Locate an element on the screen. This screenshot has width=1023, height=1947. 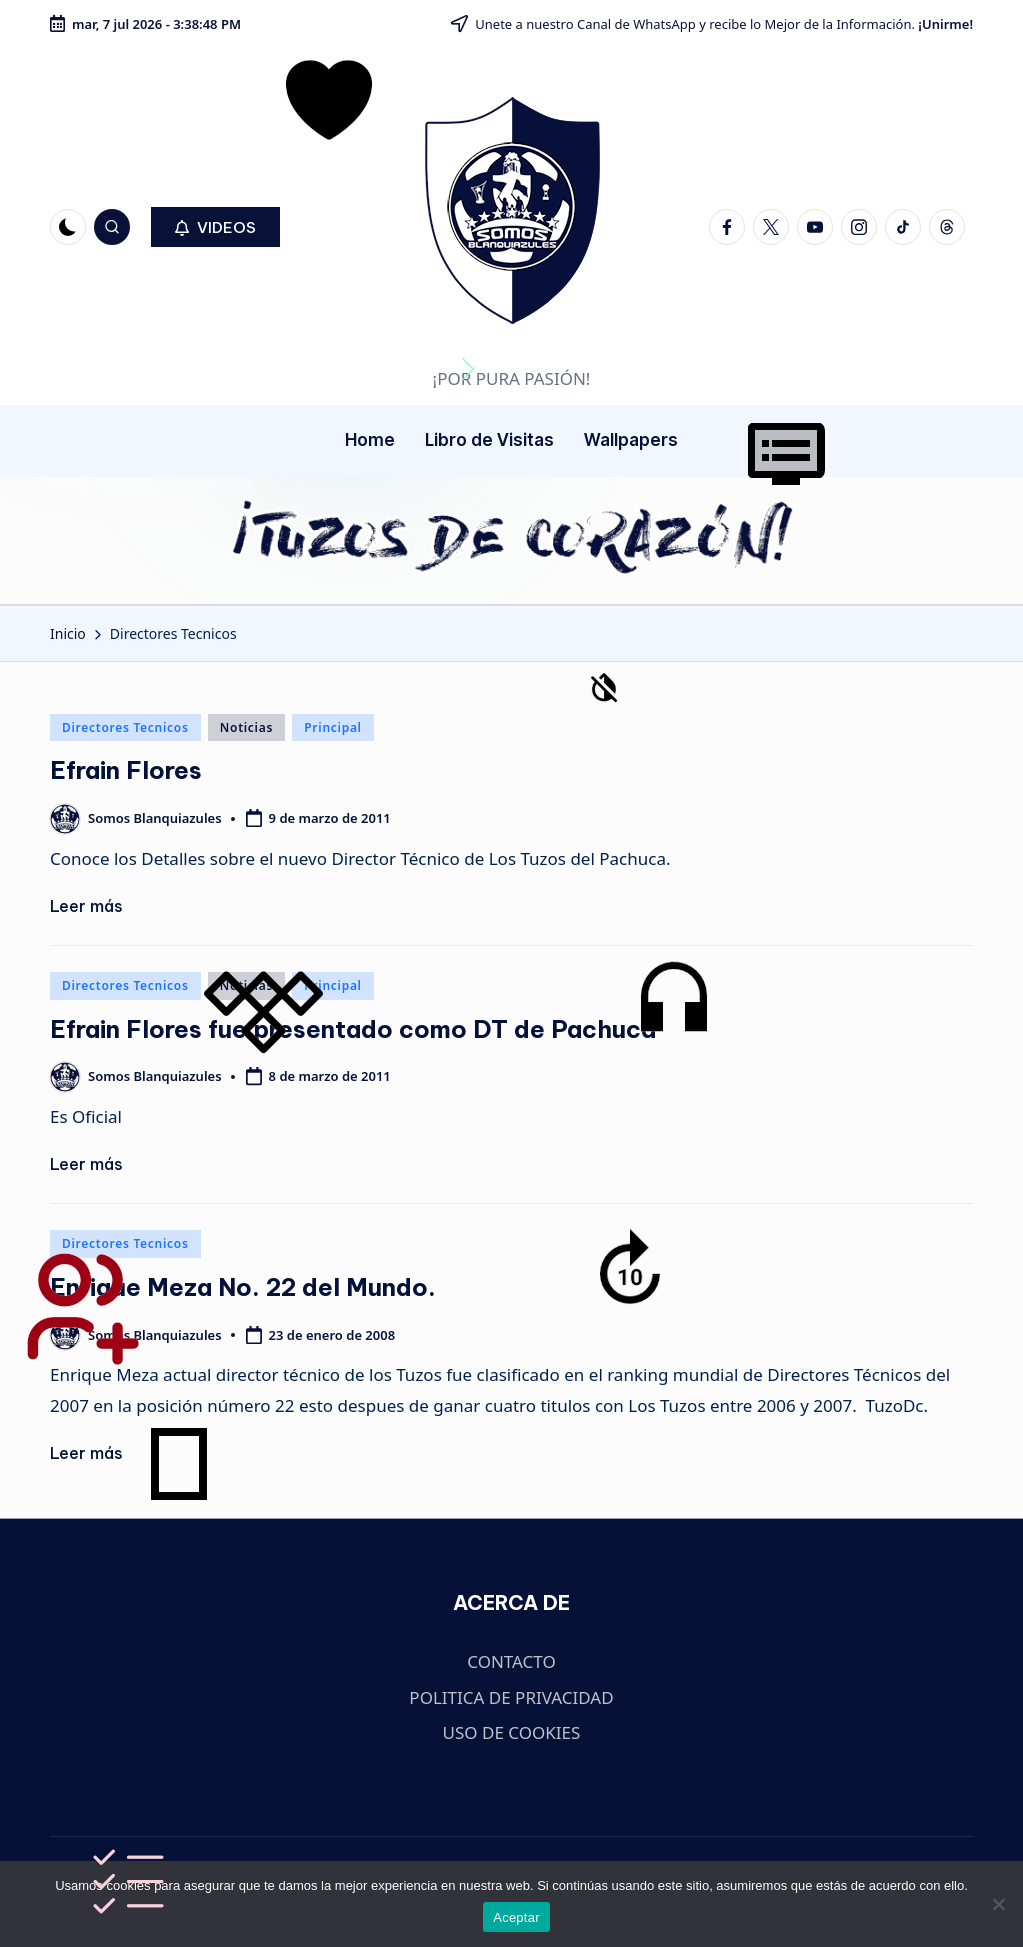
view completed tasks or checklist is located at coordinates (128, 1881).